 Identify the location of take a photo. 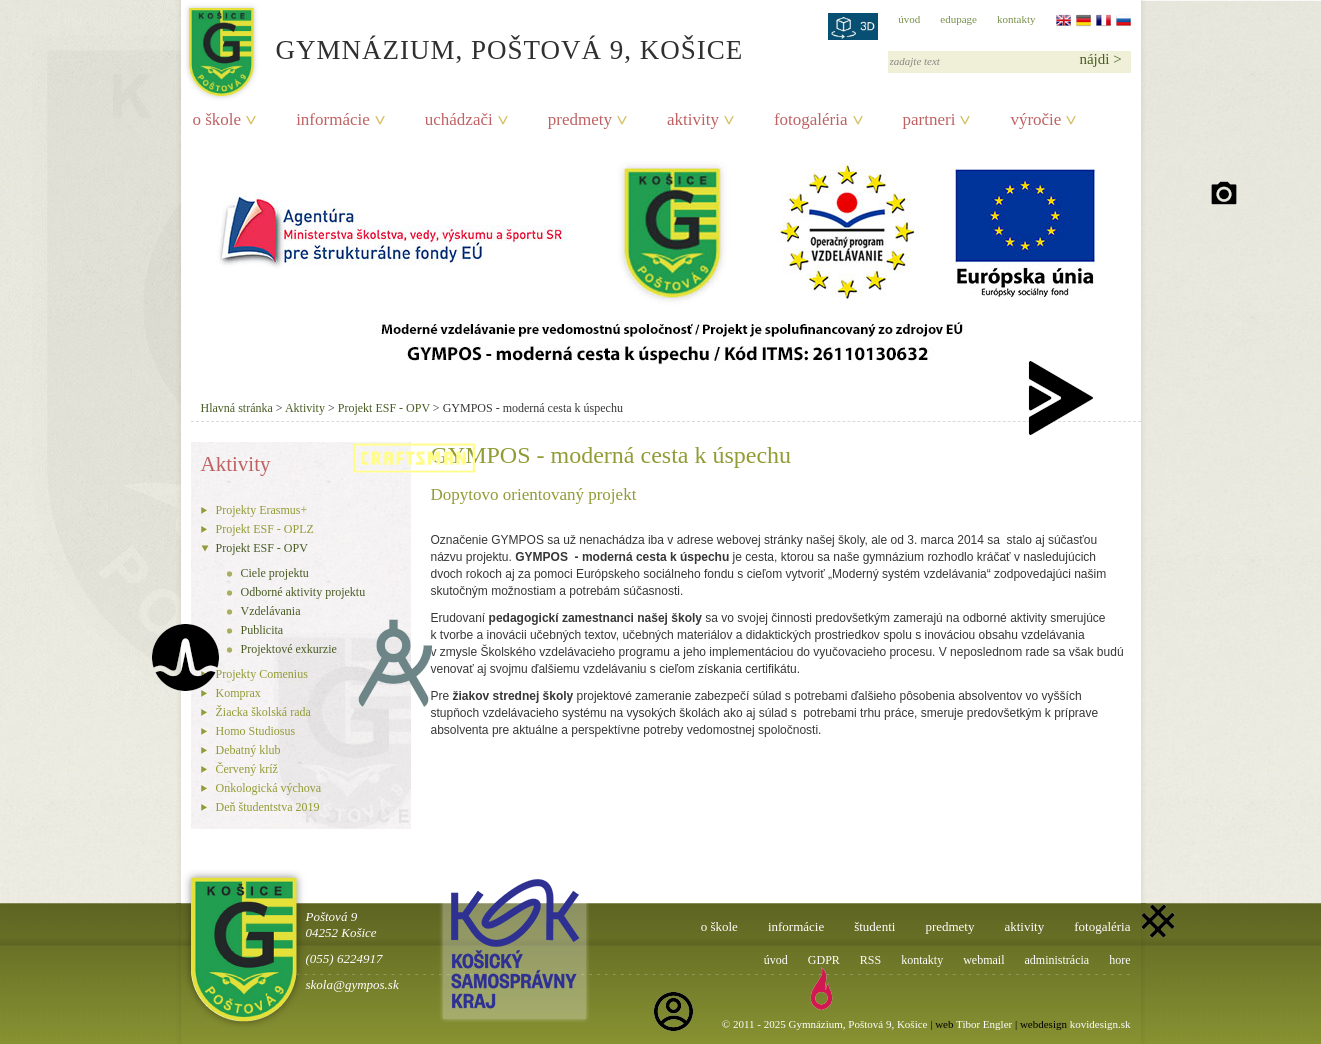
(1224, 193).